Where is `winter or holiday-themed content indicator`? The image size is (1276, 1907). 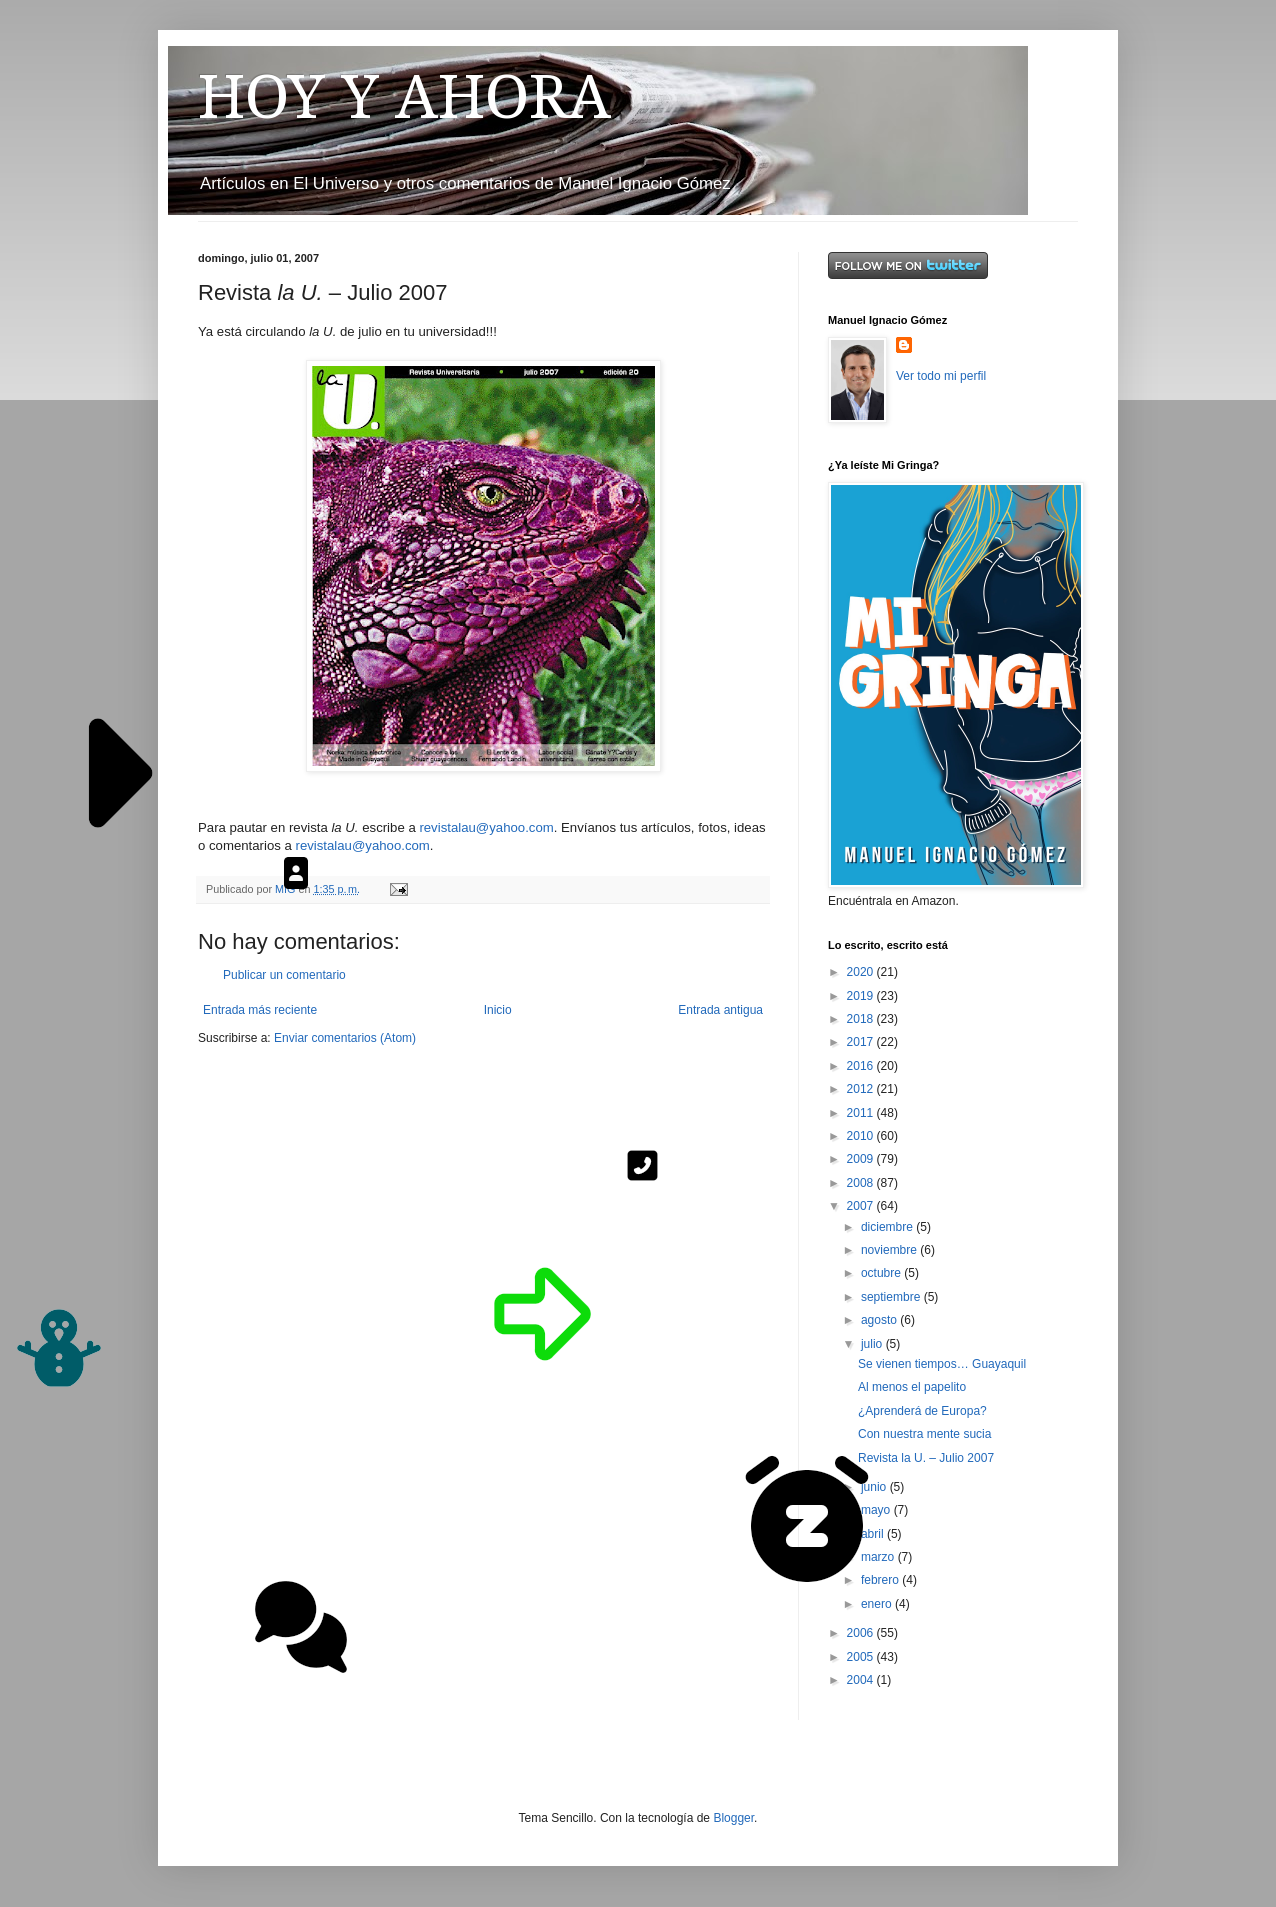 winter or holiday-themed content indicator is located at coordinates (59, 1348).